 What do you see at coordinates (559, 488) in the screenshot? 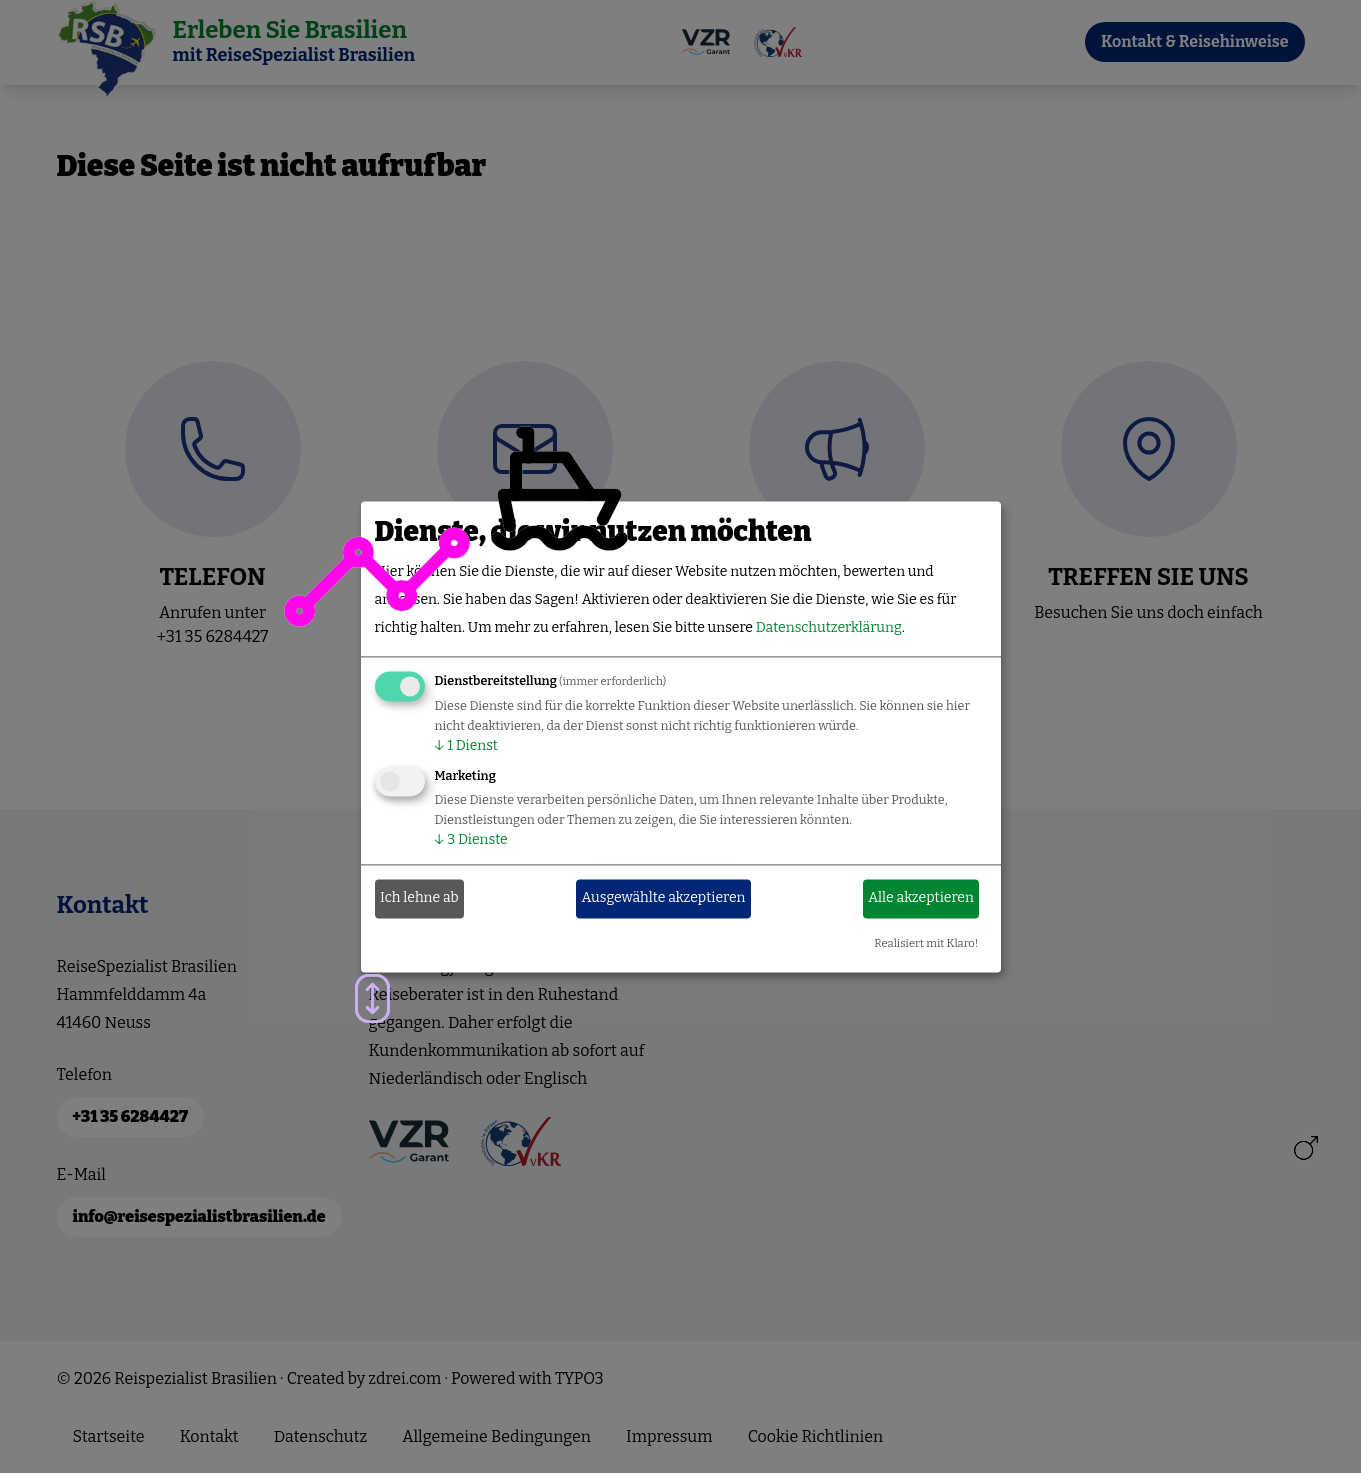
I see `access shipping or delivery options` at bounding box center [559, 488].